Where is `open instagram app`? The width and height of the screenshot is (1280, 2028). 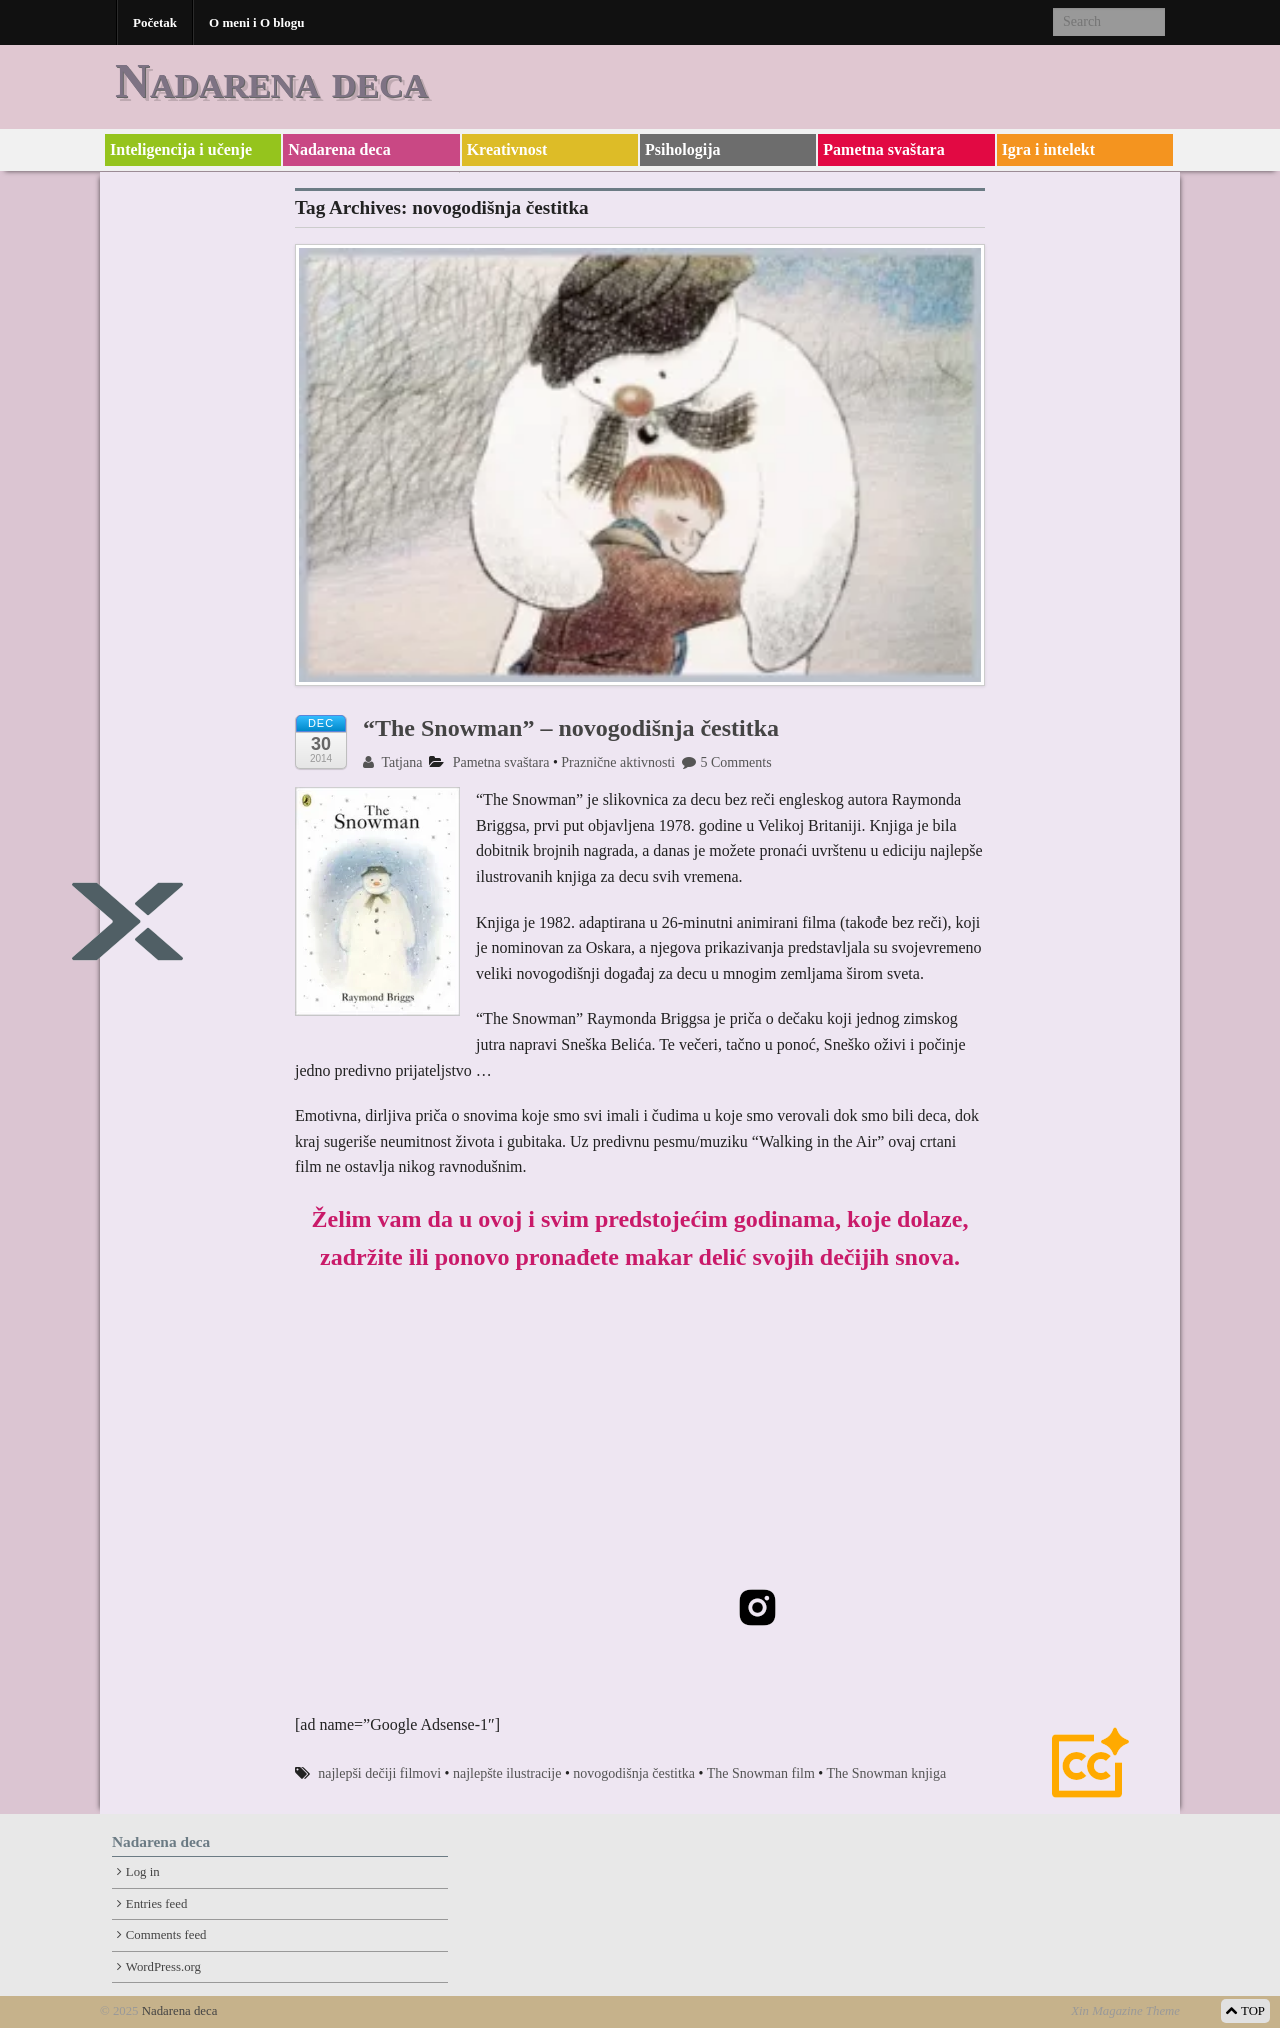
open instagram app is located at coordinates (757, 1607).